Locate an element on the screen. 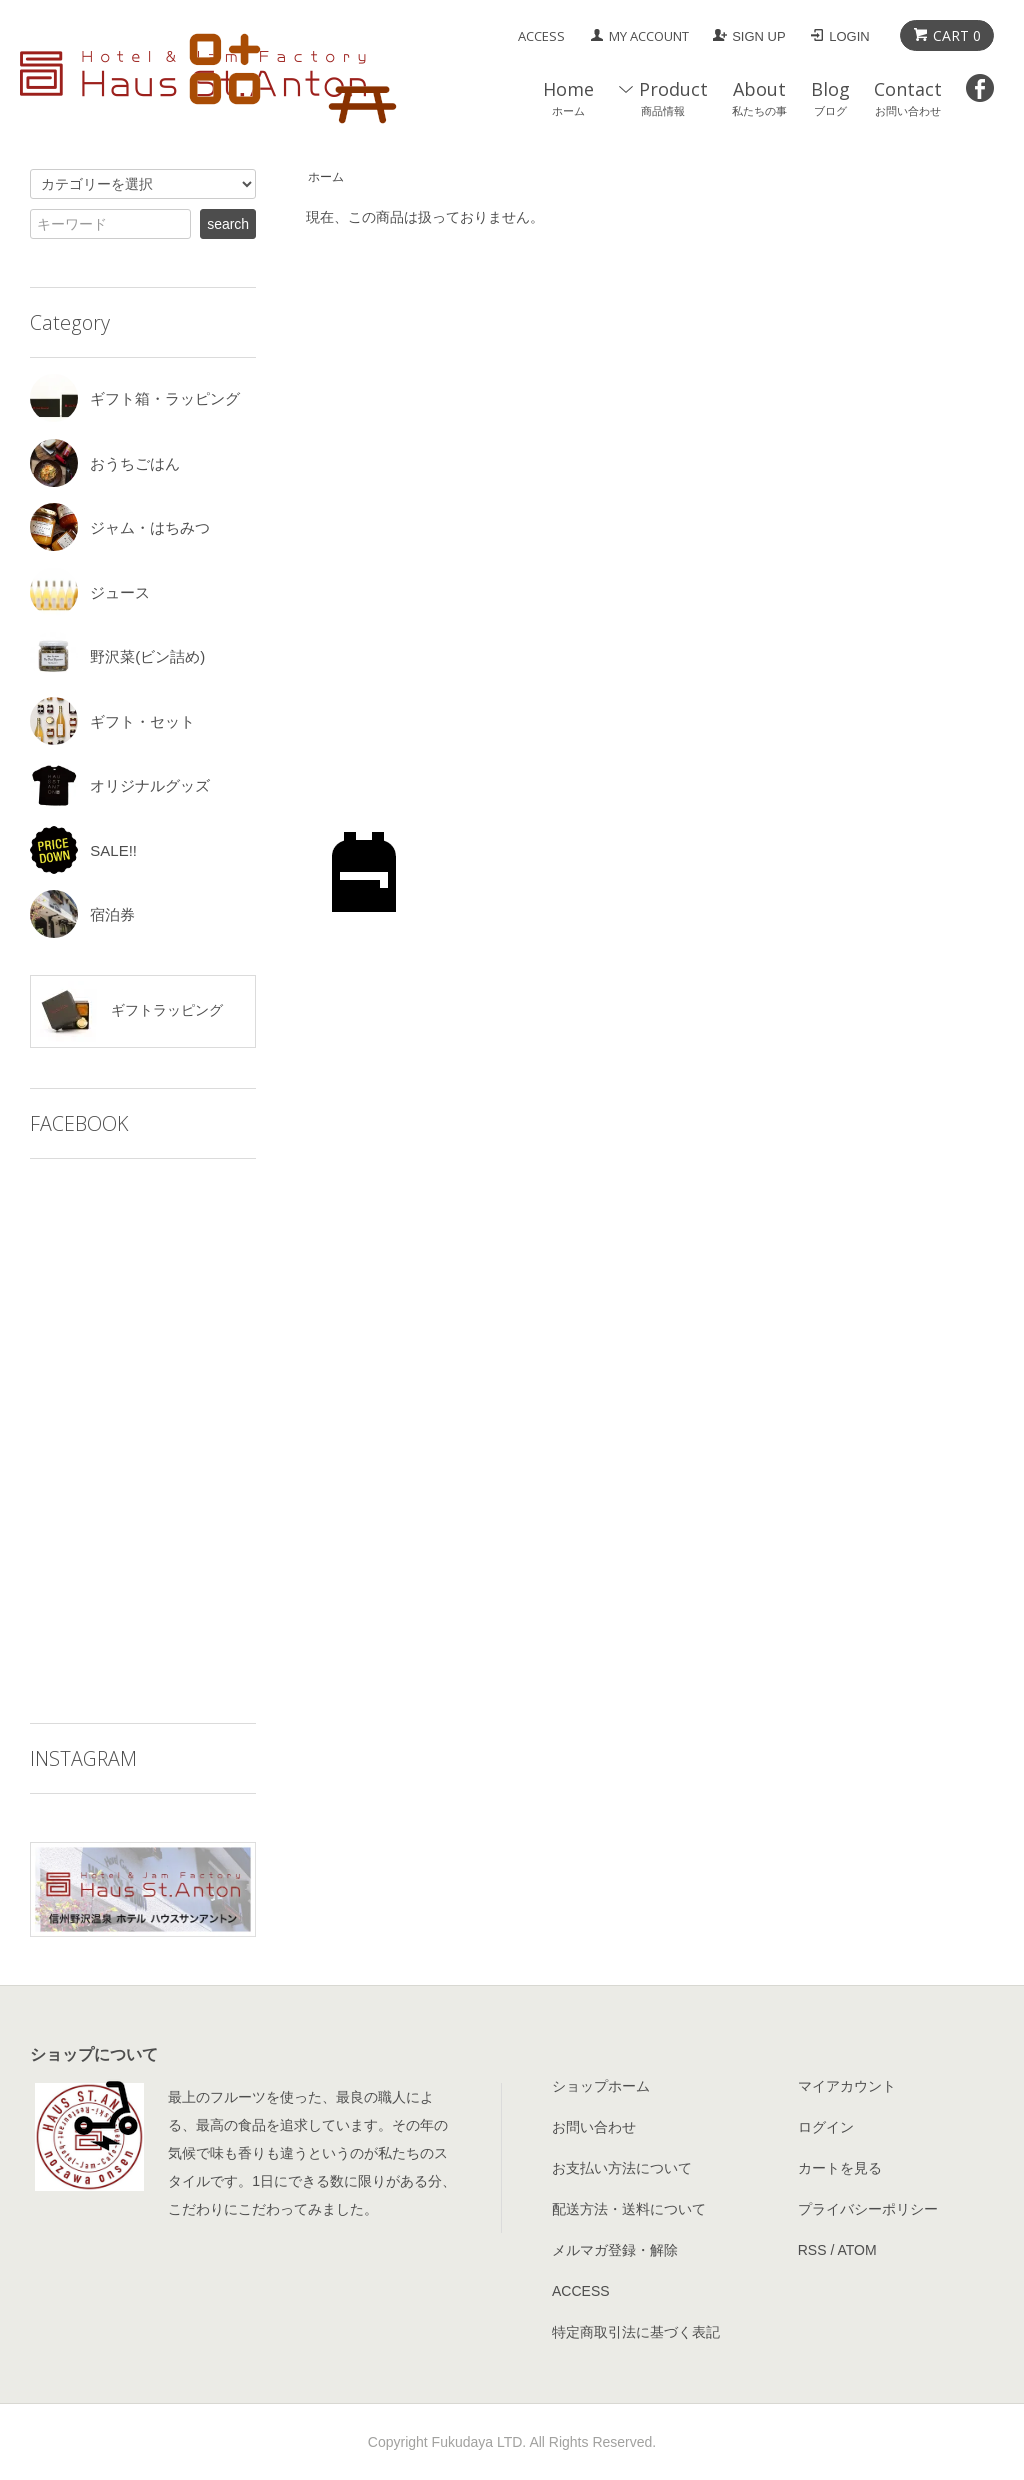 The image size is (1024, 2480). find nearby picnic areas is located at coordinates (362, 106).